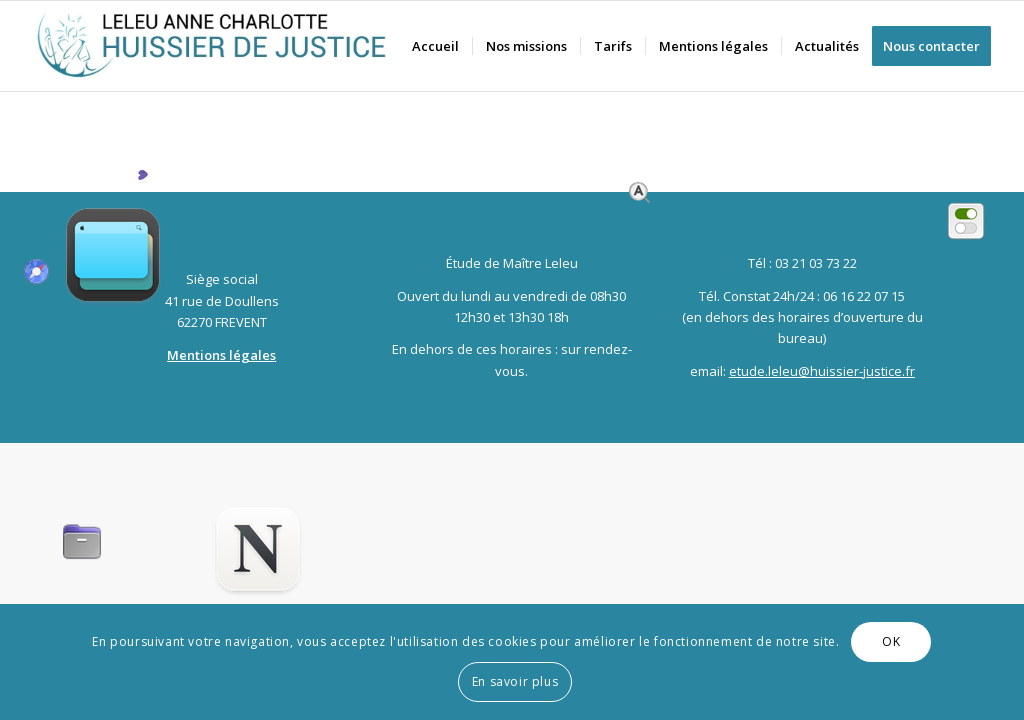 This screenshot has height=720, width=1024. Describe the element at coordinates (143, 175) in the screenshot. I see `open gentoo linux application` at that location.